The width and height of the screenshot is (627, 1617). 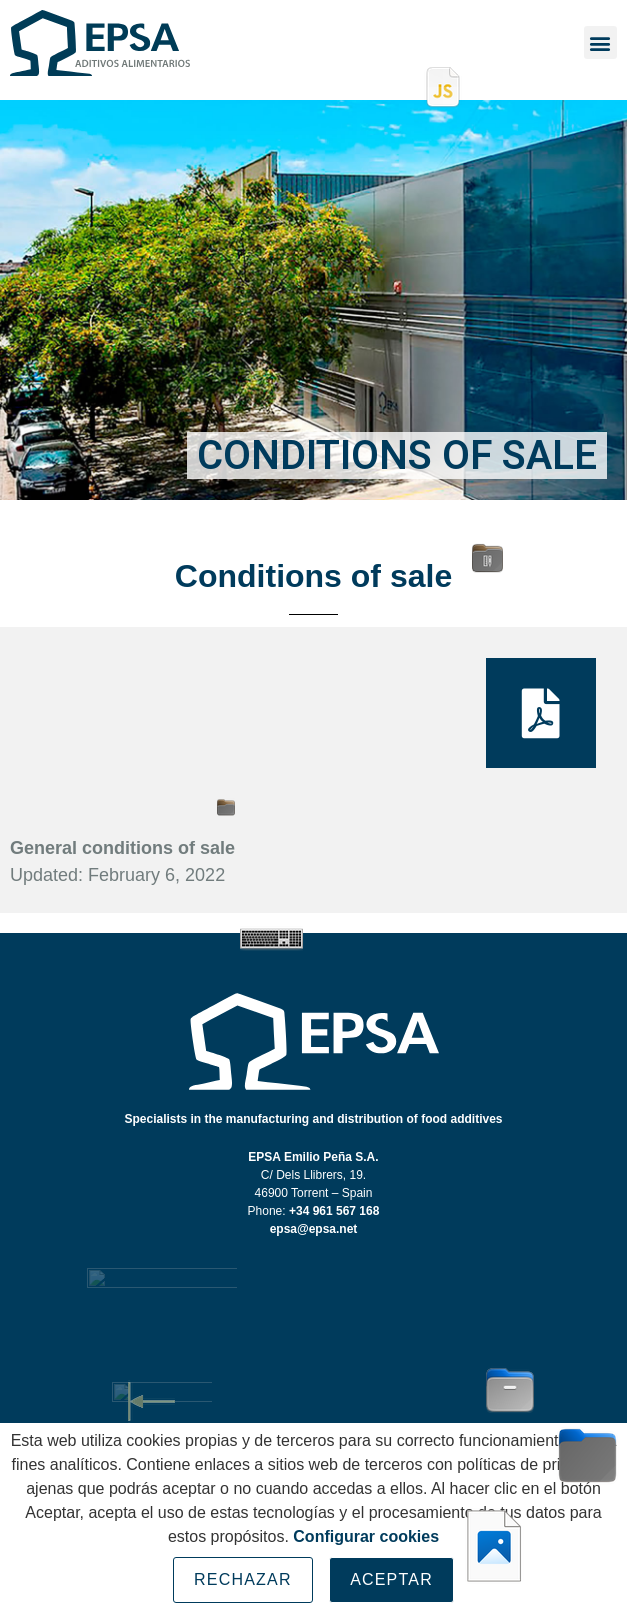 What do you see at coordinates (510, 1390) in the screenshot?
I see `open the nautilus file manager` at bounding box center [510, 1390].